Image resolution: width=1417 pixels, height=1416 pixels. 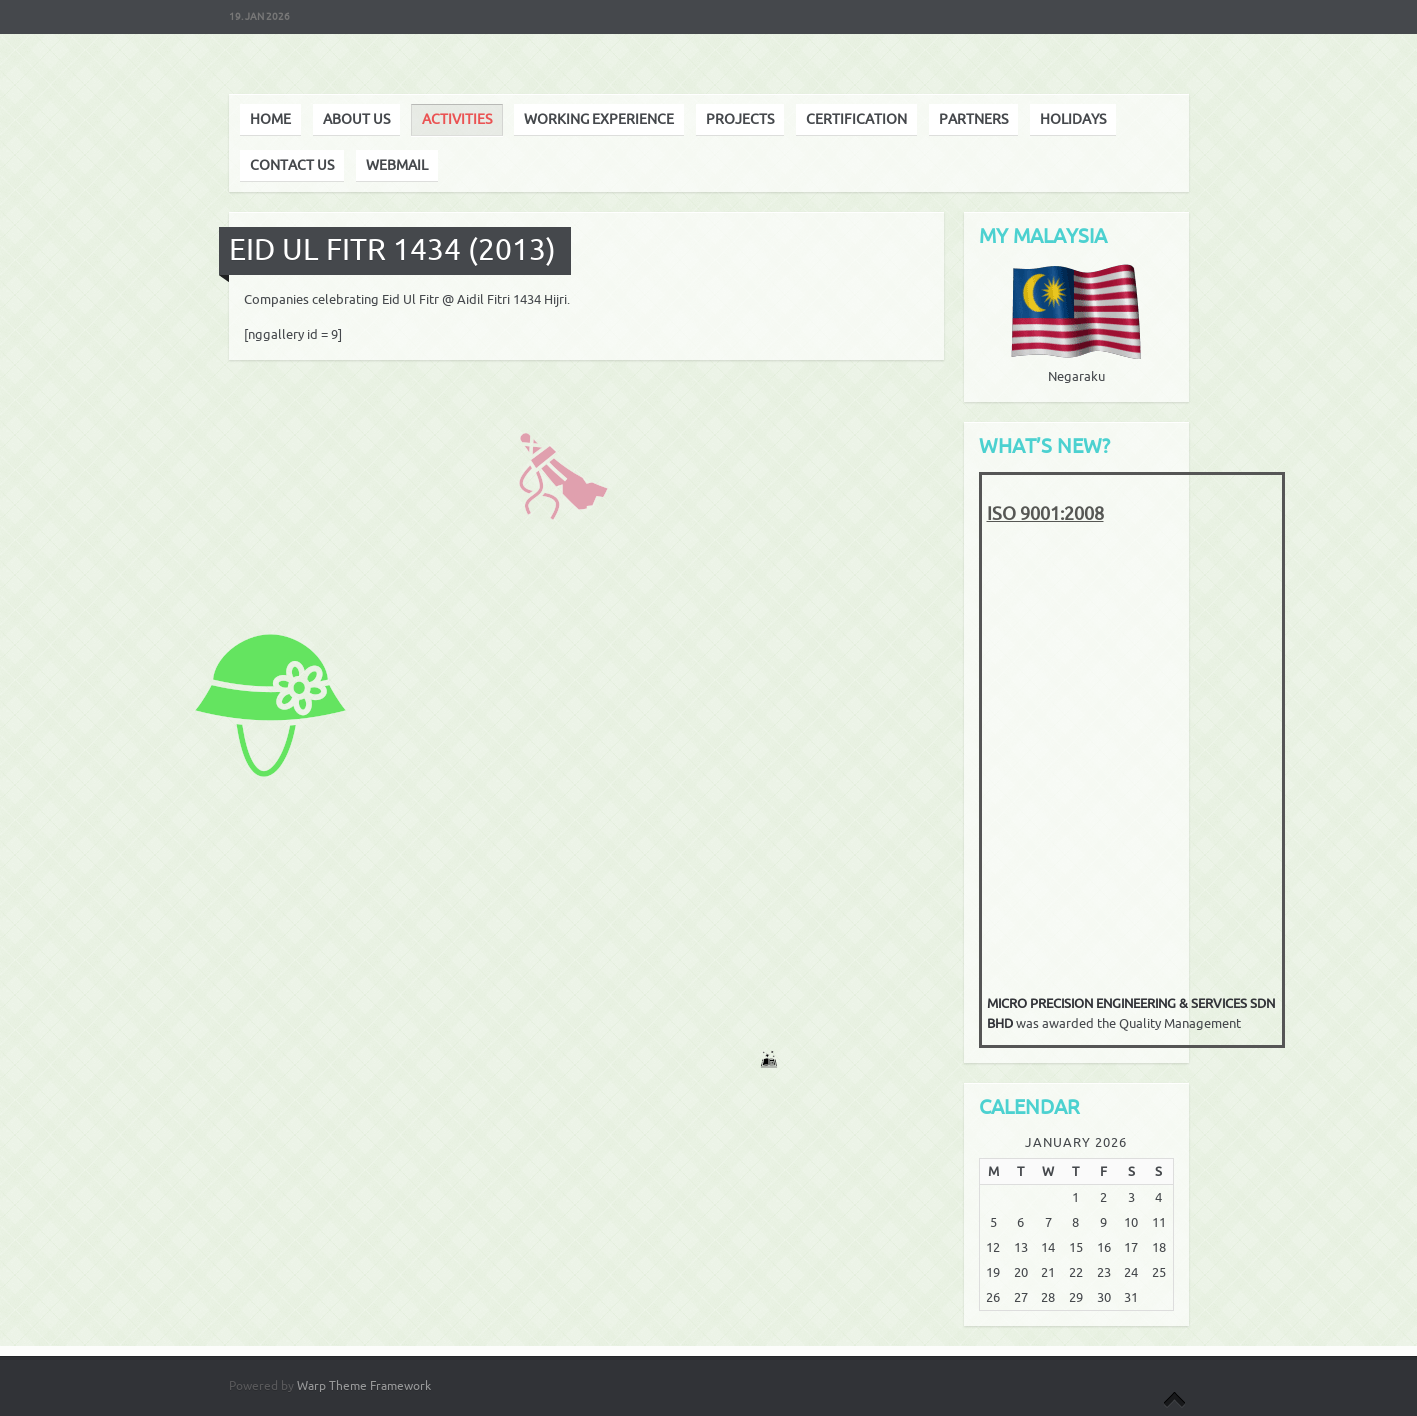 What do you see at coordinates (563, 476) in the screenshot?
I see `indicates a broken or degraded weapon in inventory` at bounding box center [563, 476].